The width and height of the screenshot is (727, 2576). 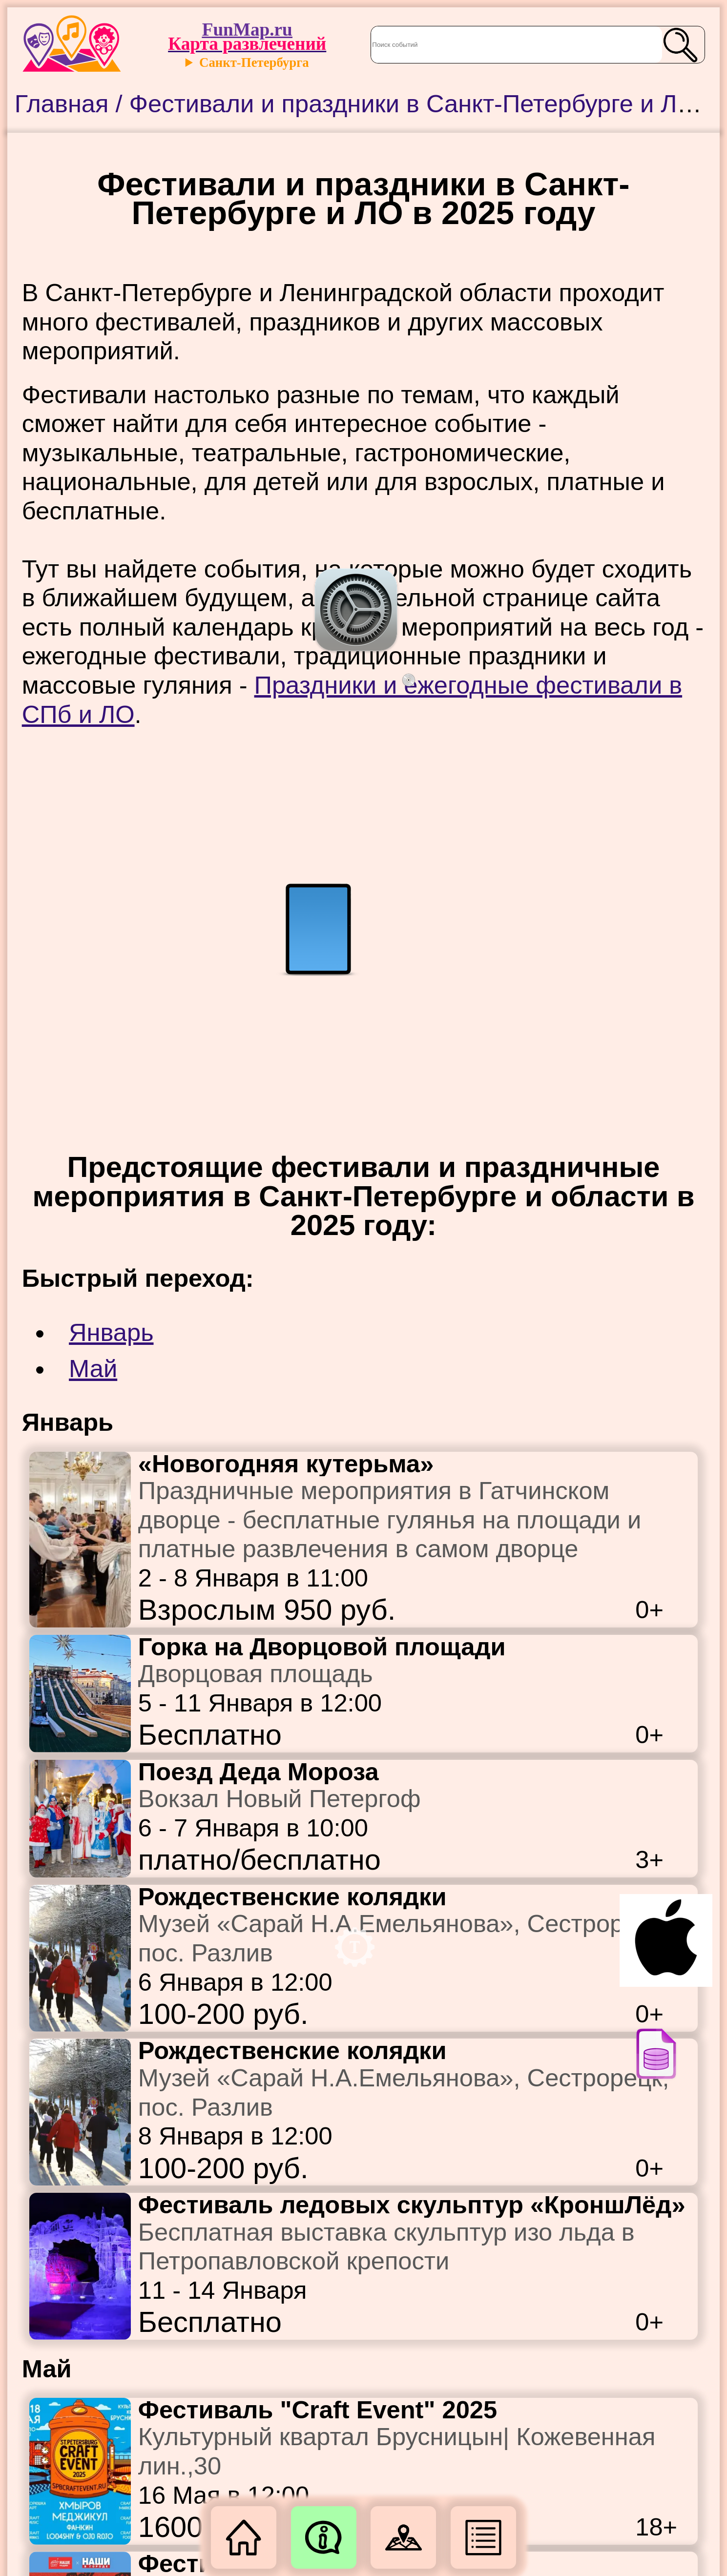 What do you see at coordinates (656, 2054) in the screenshot?
I see `libreoffice base database template file` at bounding box center [656, 2054].